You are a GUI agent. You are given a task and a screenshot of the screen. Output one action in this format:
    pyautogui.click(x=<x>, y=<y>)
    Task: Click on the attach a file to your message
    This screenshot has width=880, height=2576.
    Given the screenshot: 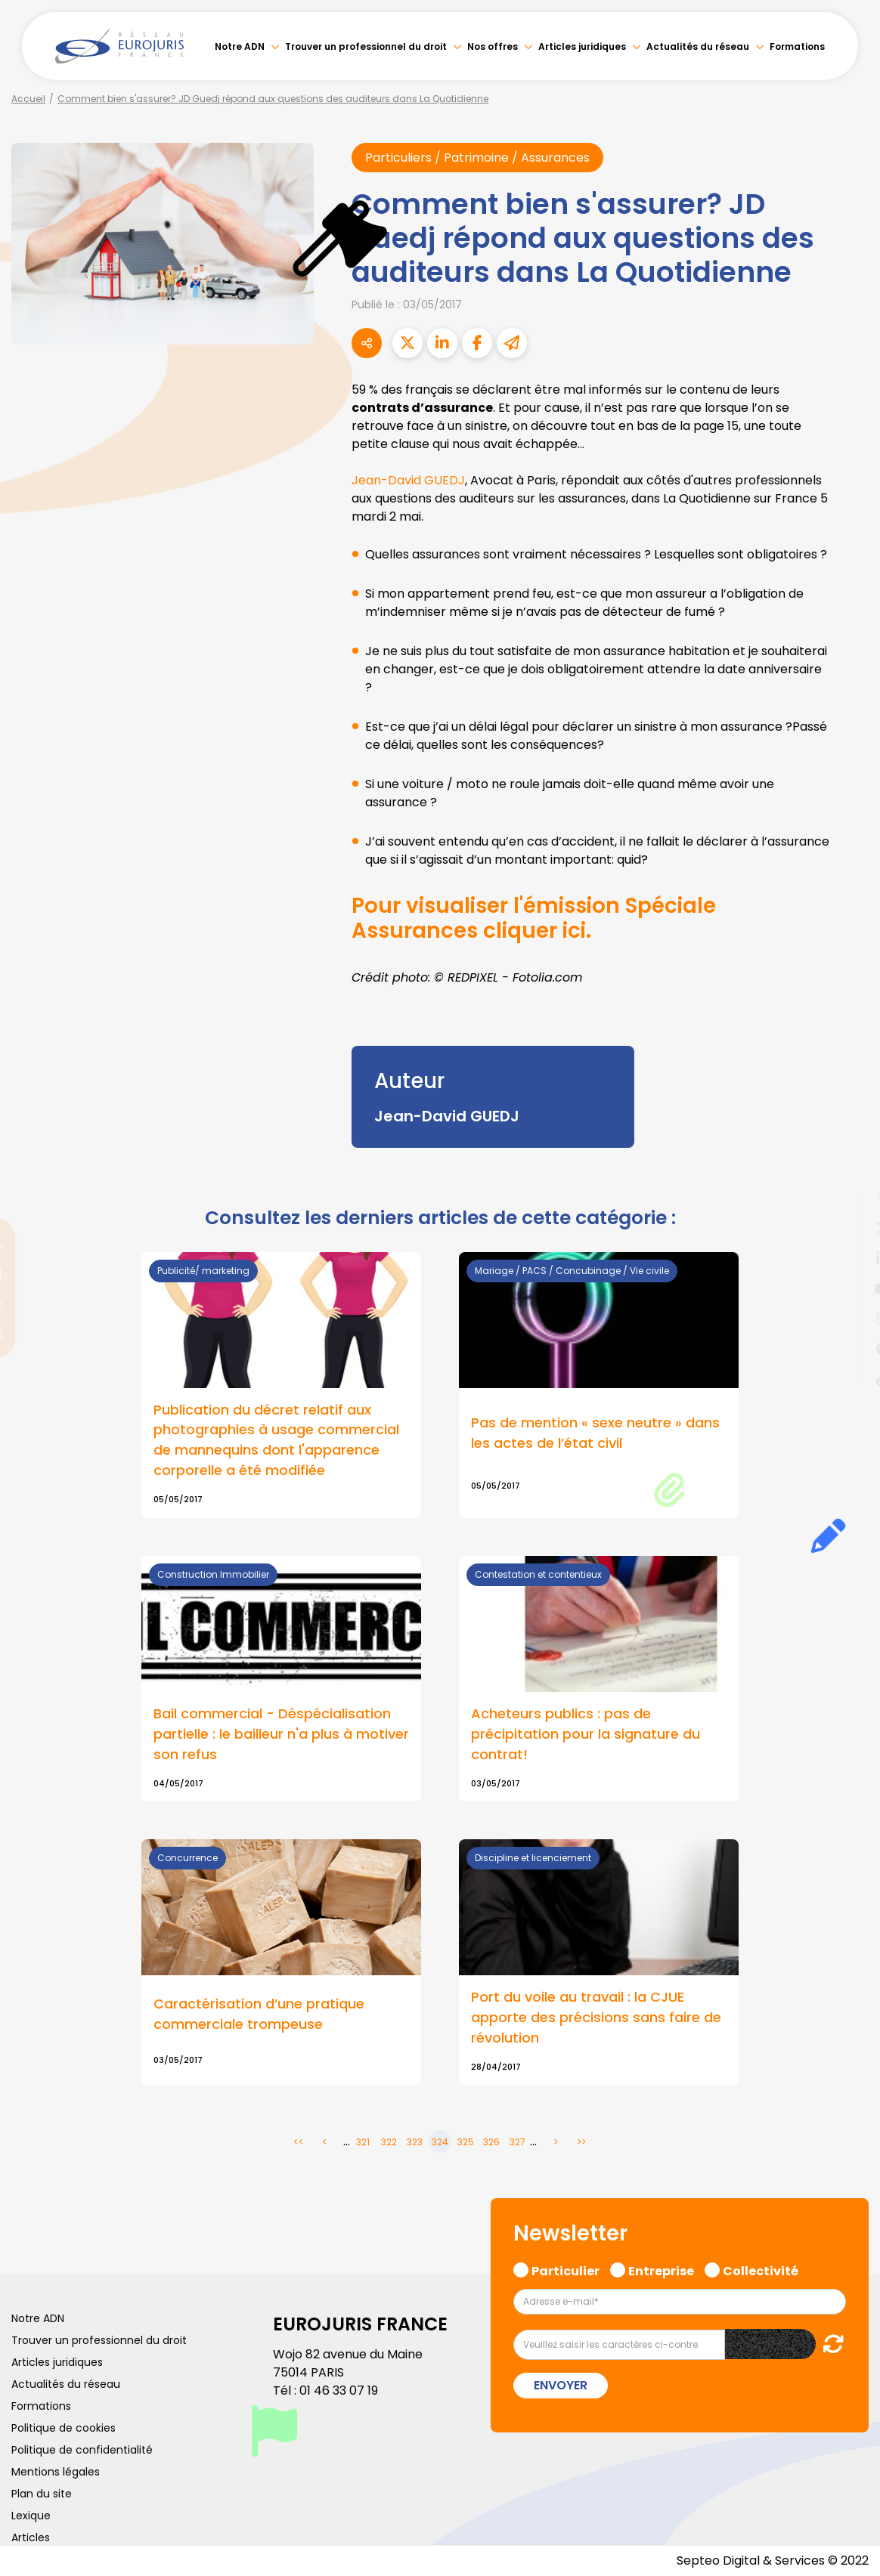 What is the action you would take?
    pyautogui.click(x=670, y=1490)
    